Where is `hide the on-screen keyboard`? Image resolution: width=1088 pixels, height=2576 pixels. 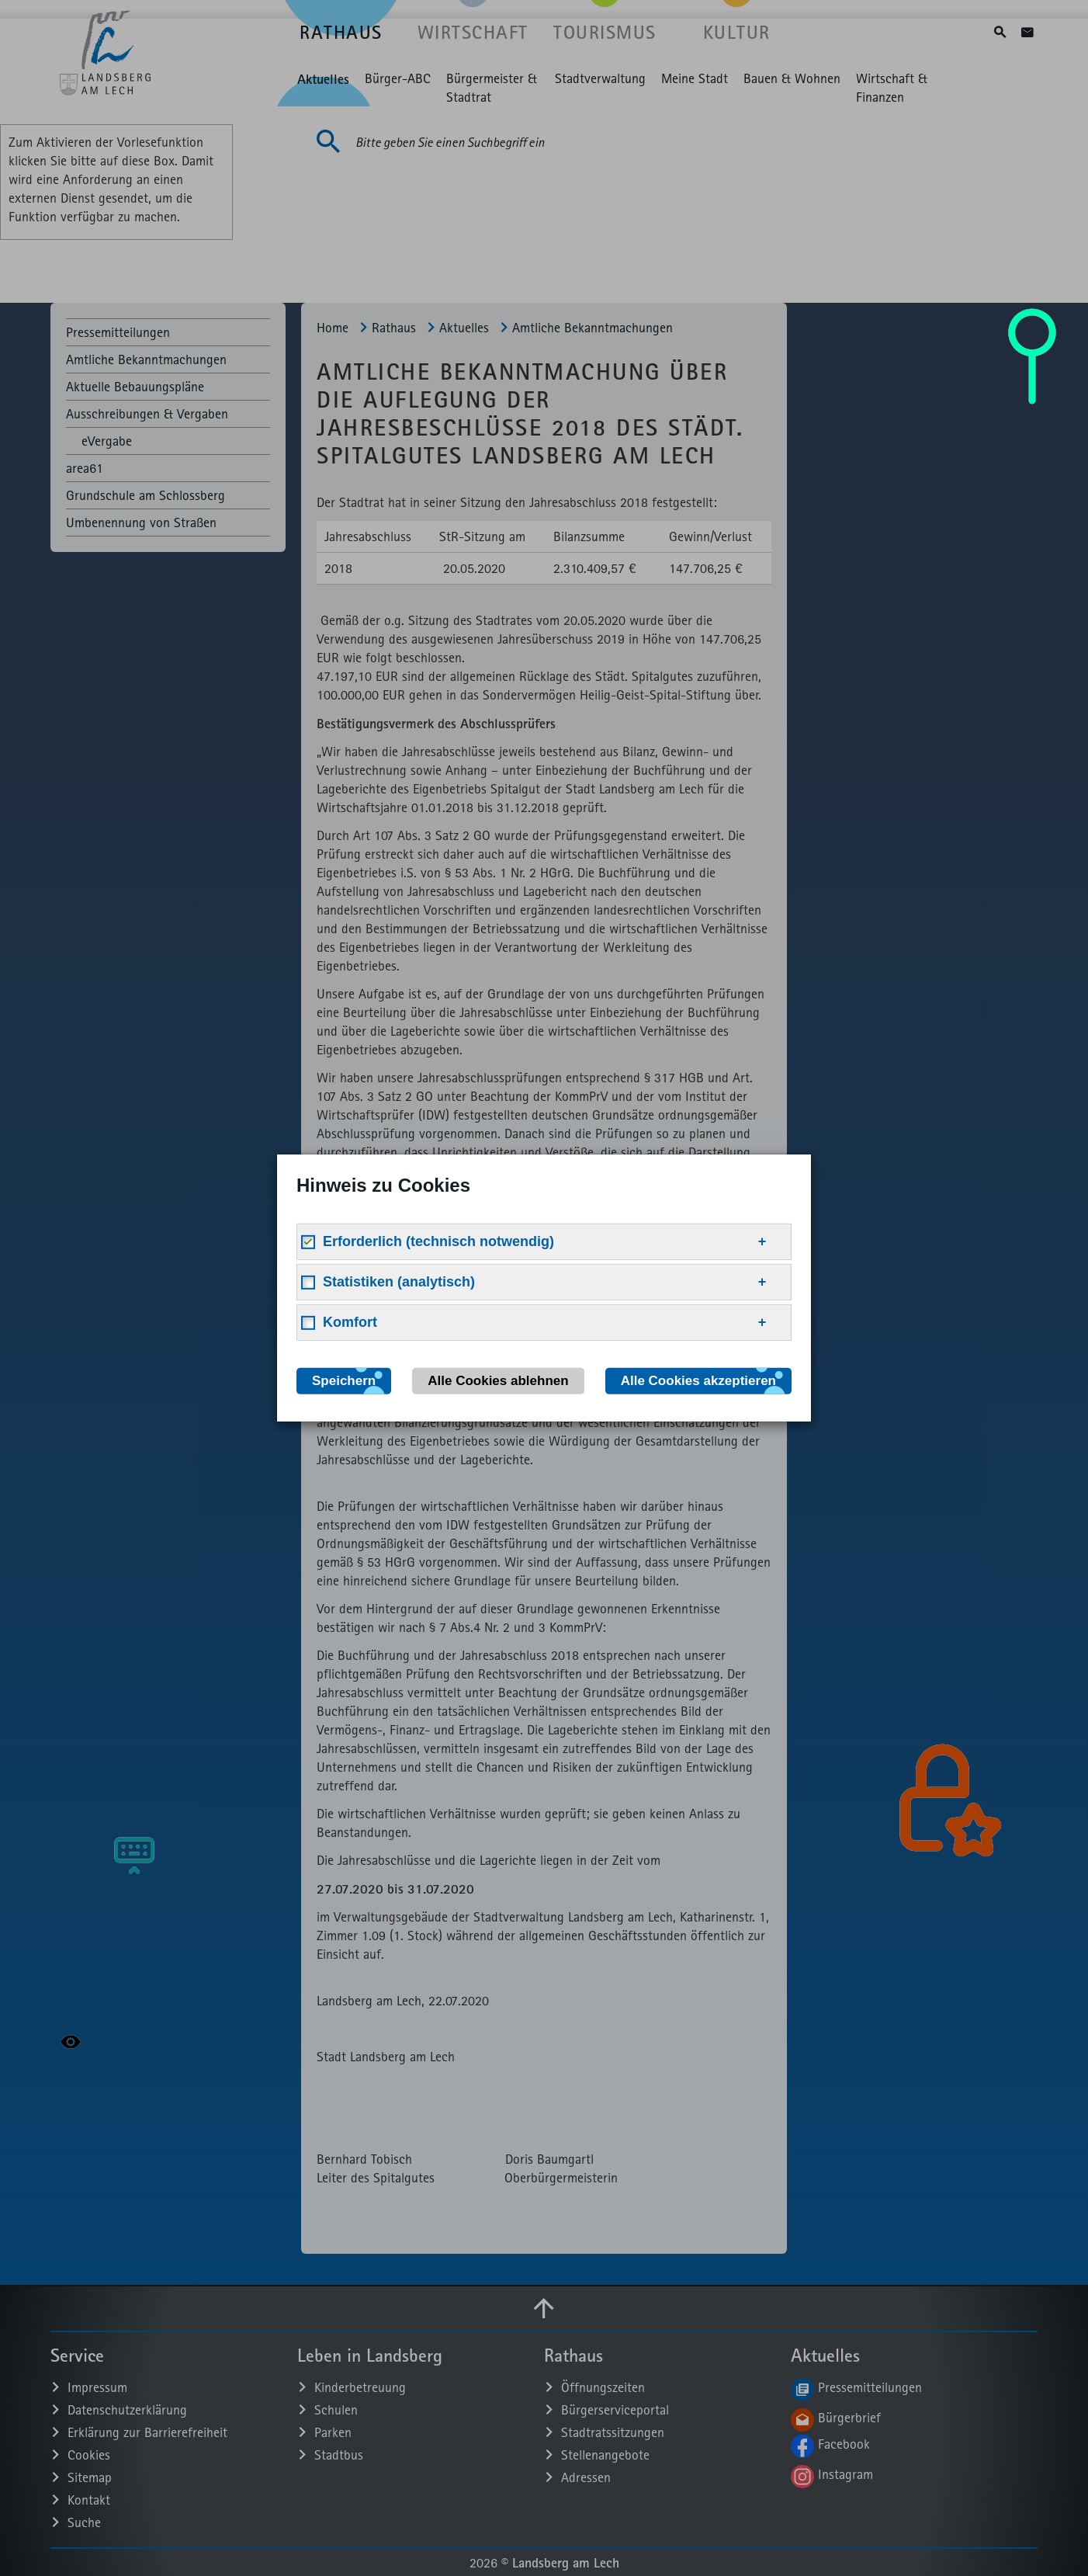 hide the on-screen keyboard is located at coordinates (134, 1856).